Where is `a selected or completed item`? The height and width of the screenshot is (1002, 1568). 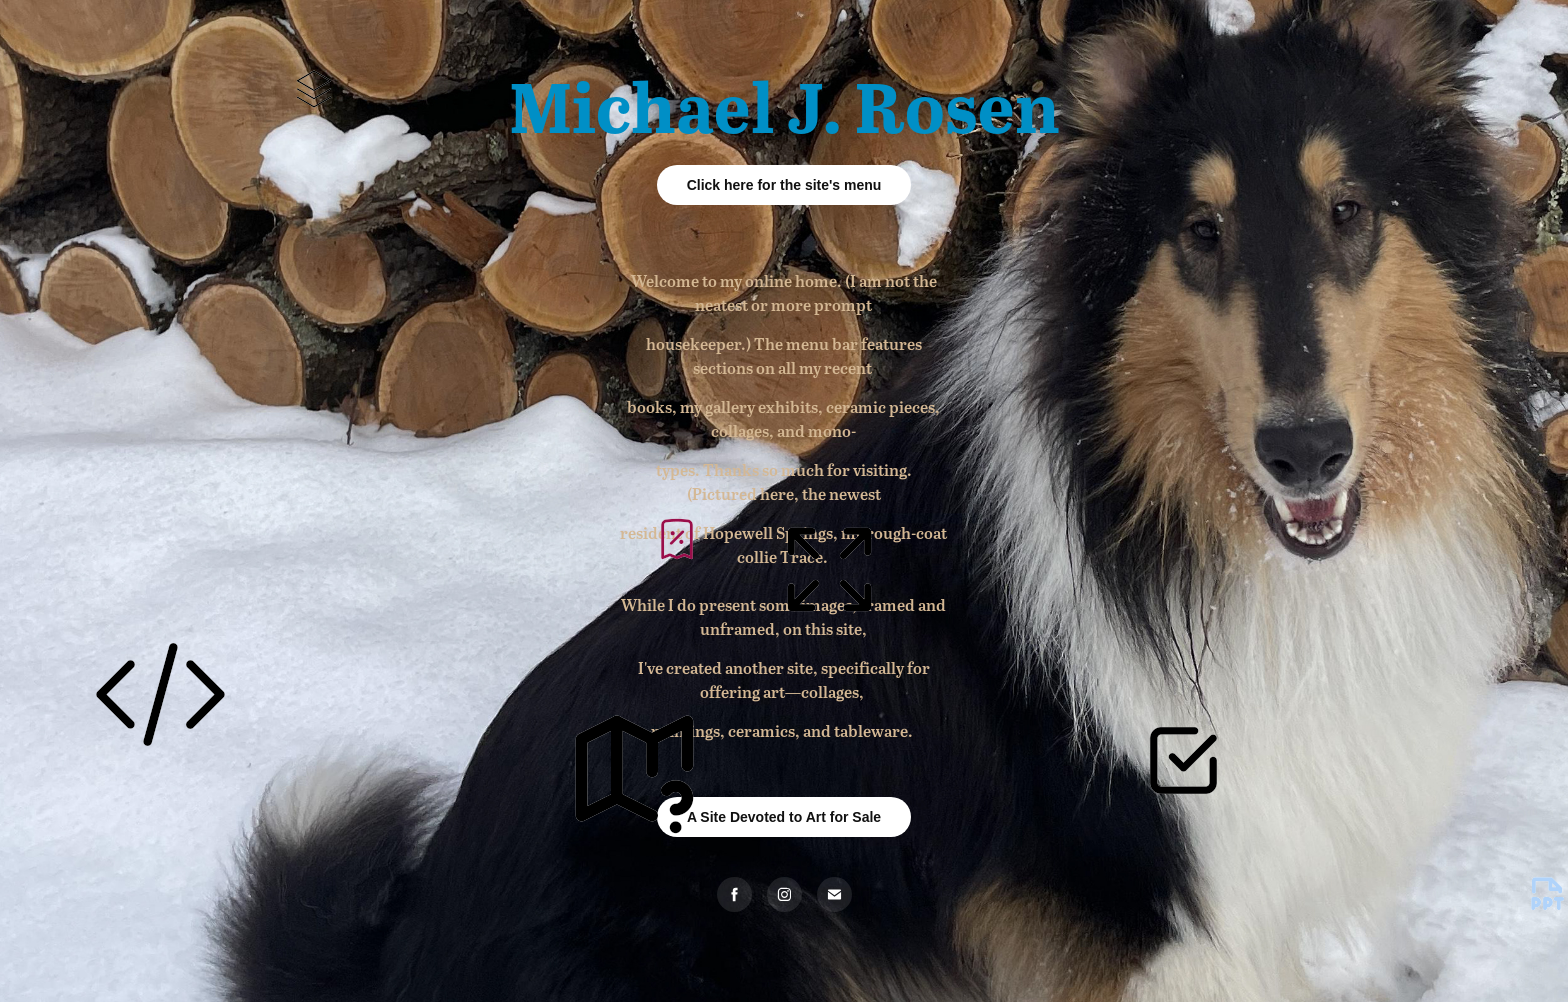 a selected or completed item is located at coordinates (1183, 760).